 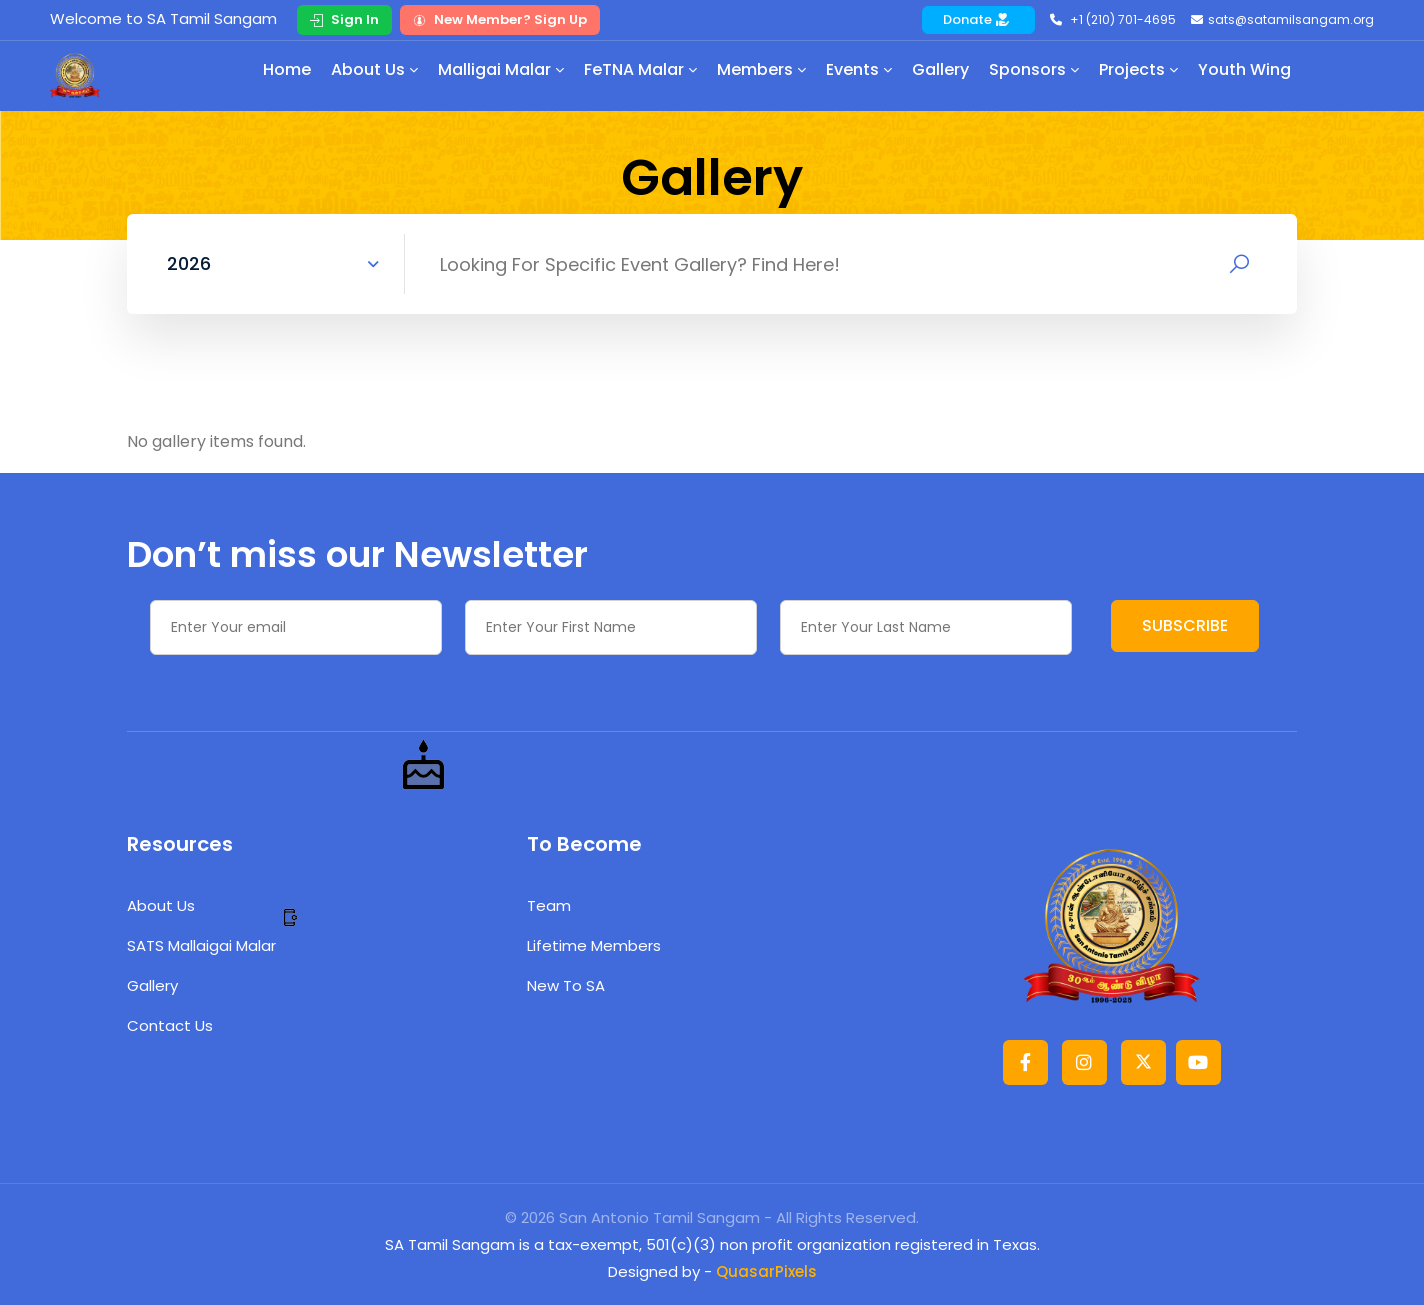 I want to click on access app settings, so click(x=289, y=917).